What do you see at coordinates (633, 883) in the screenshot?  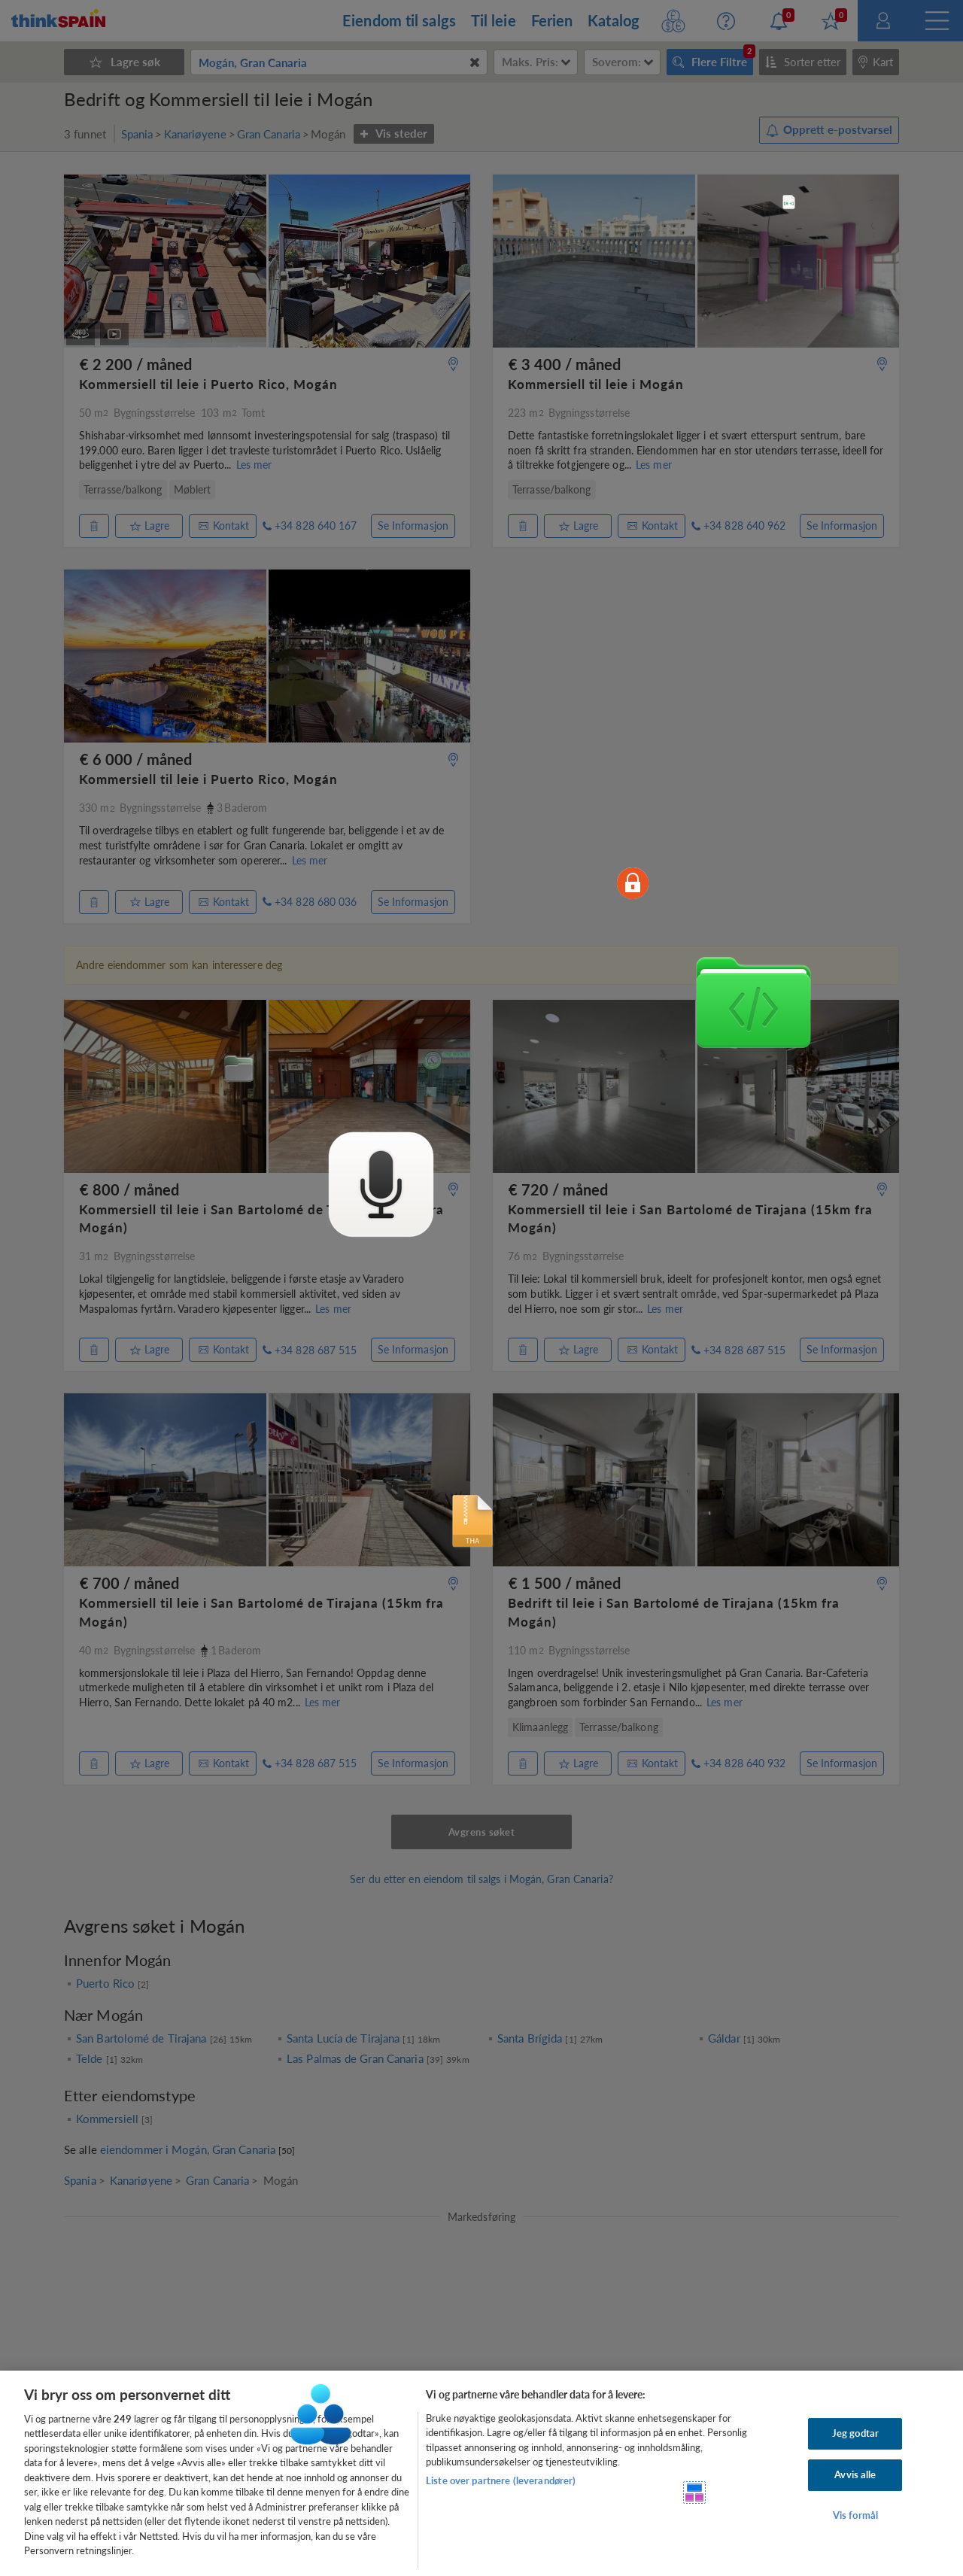 I see `indicates a file or folder is read-only` at bounding box center [633, 883].